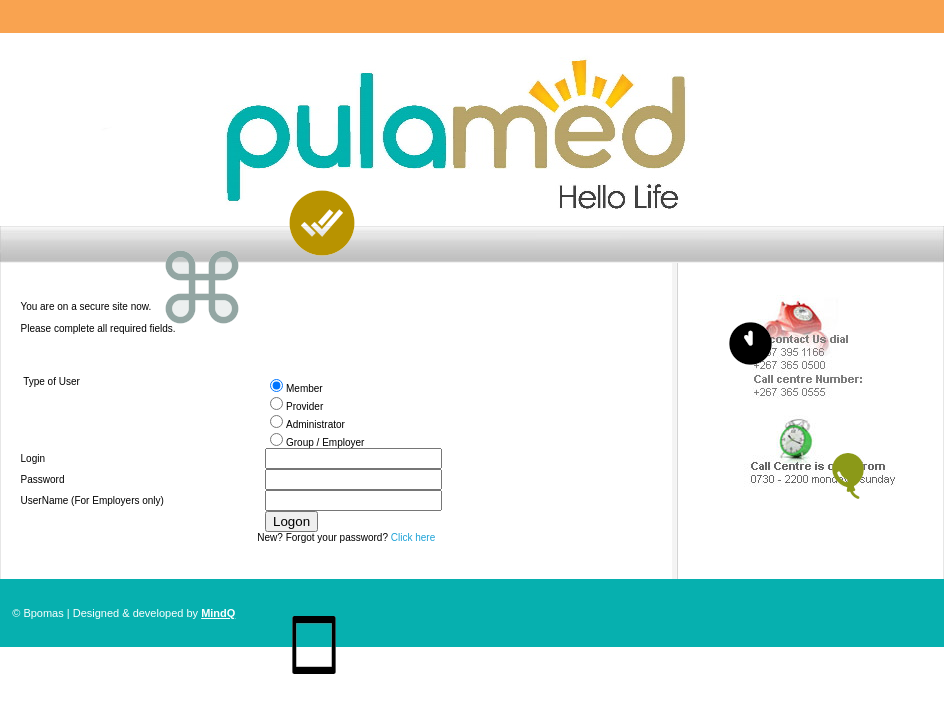 This screenshot has width=944, height=720. Describe the element at coordinates (314, 645) in the screenshot. I see `switch to tablet display mode` at that location.